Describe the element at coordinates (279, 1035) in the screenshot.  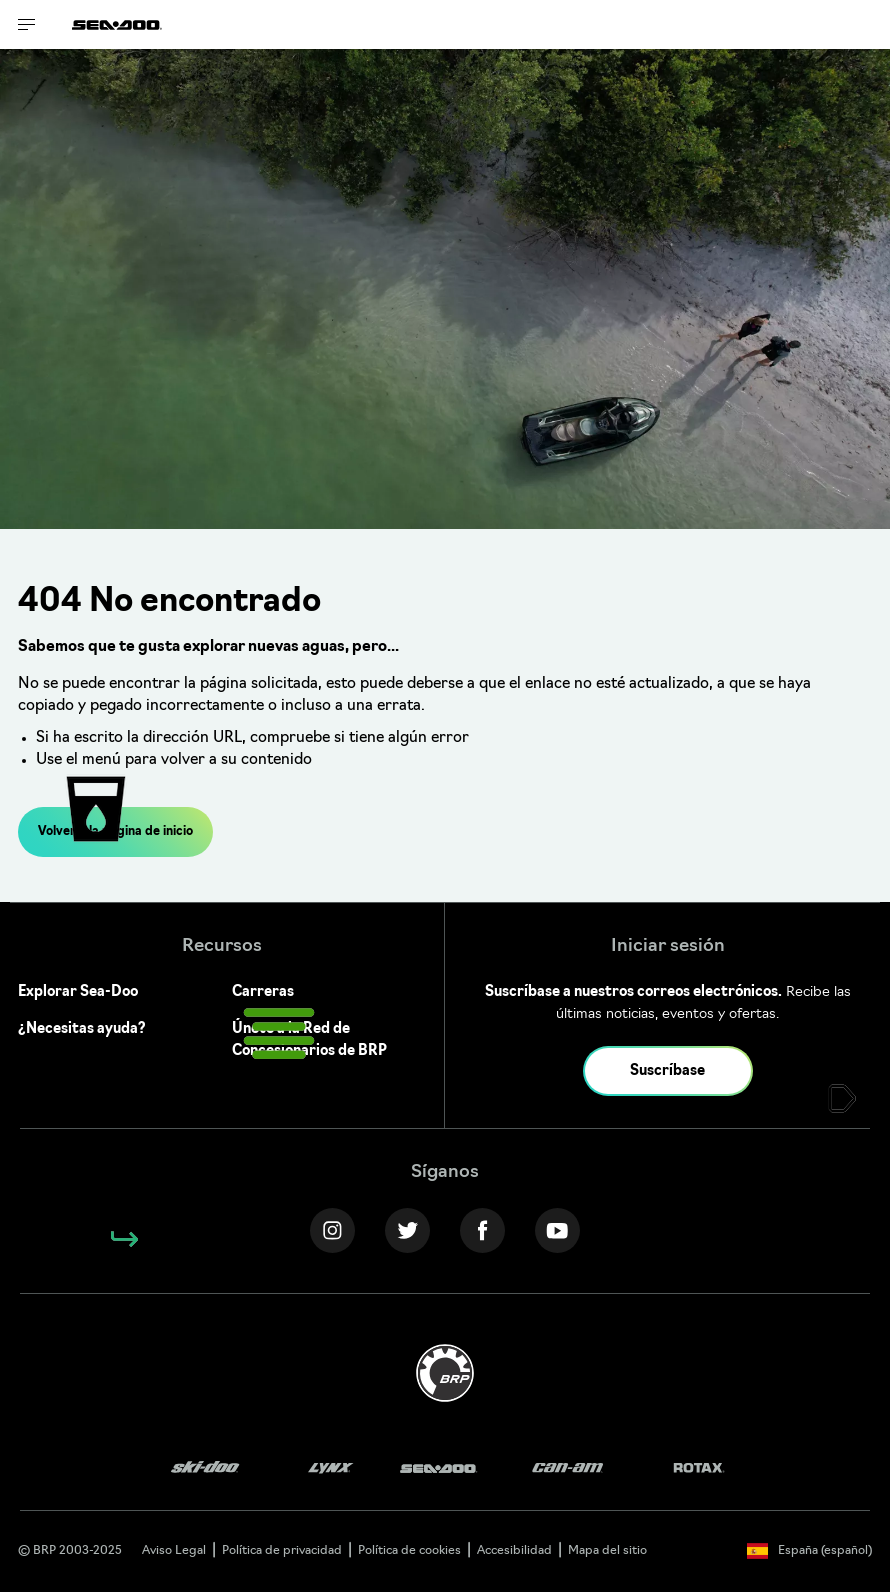
I see `center align text` at that location.